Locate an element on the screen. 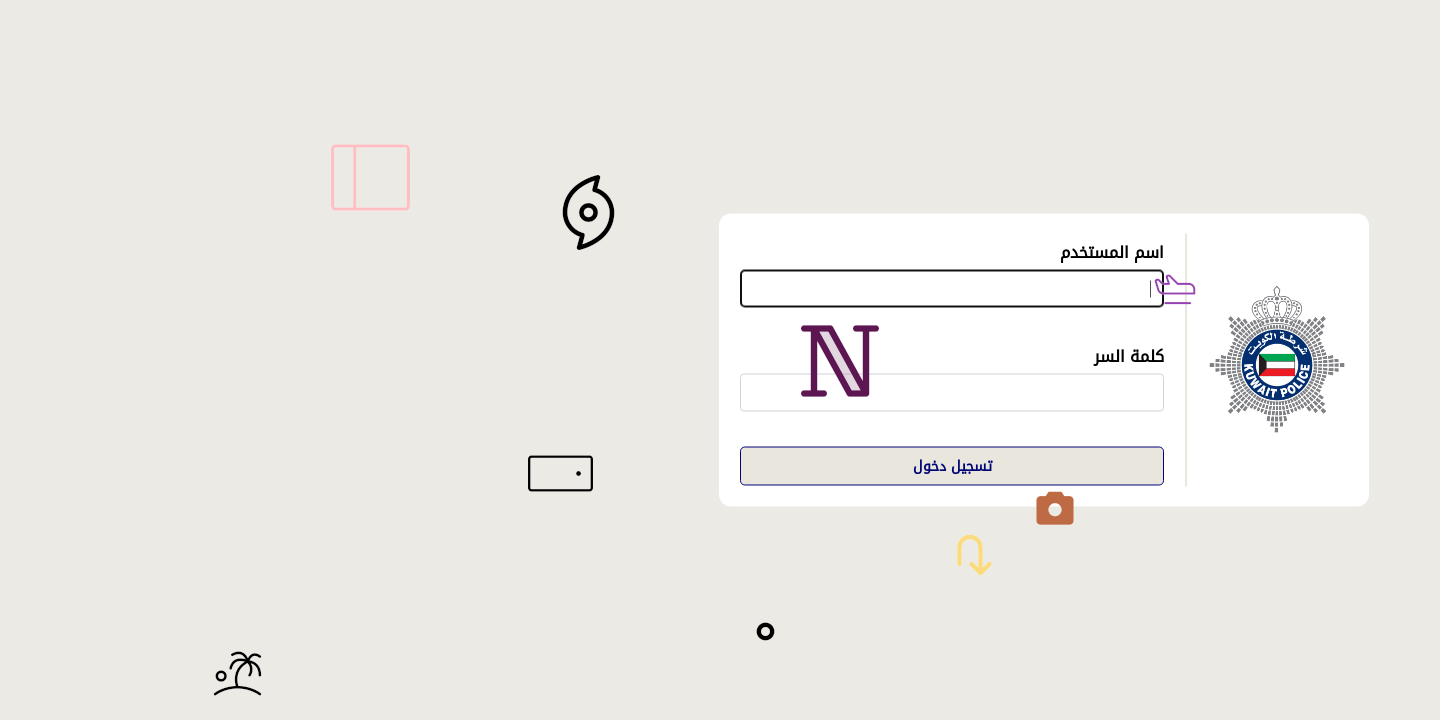 This screenshot has height=720, width=1440. toggle sidebar panel visibility is located at coordinates (370, 177).